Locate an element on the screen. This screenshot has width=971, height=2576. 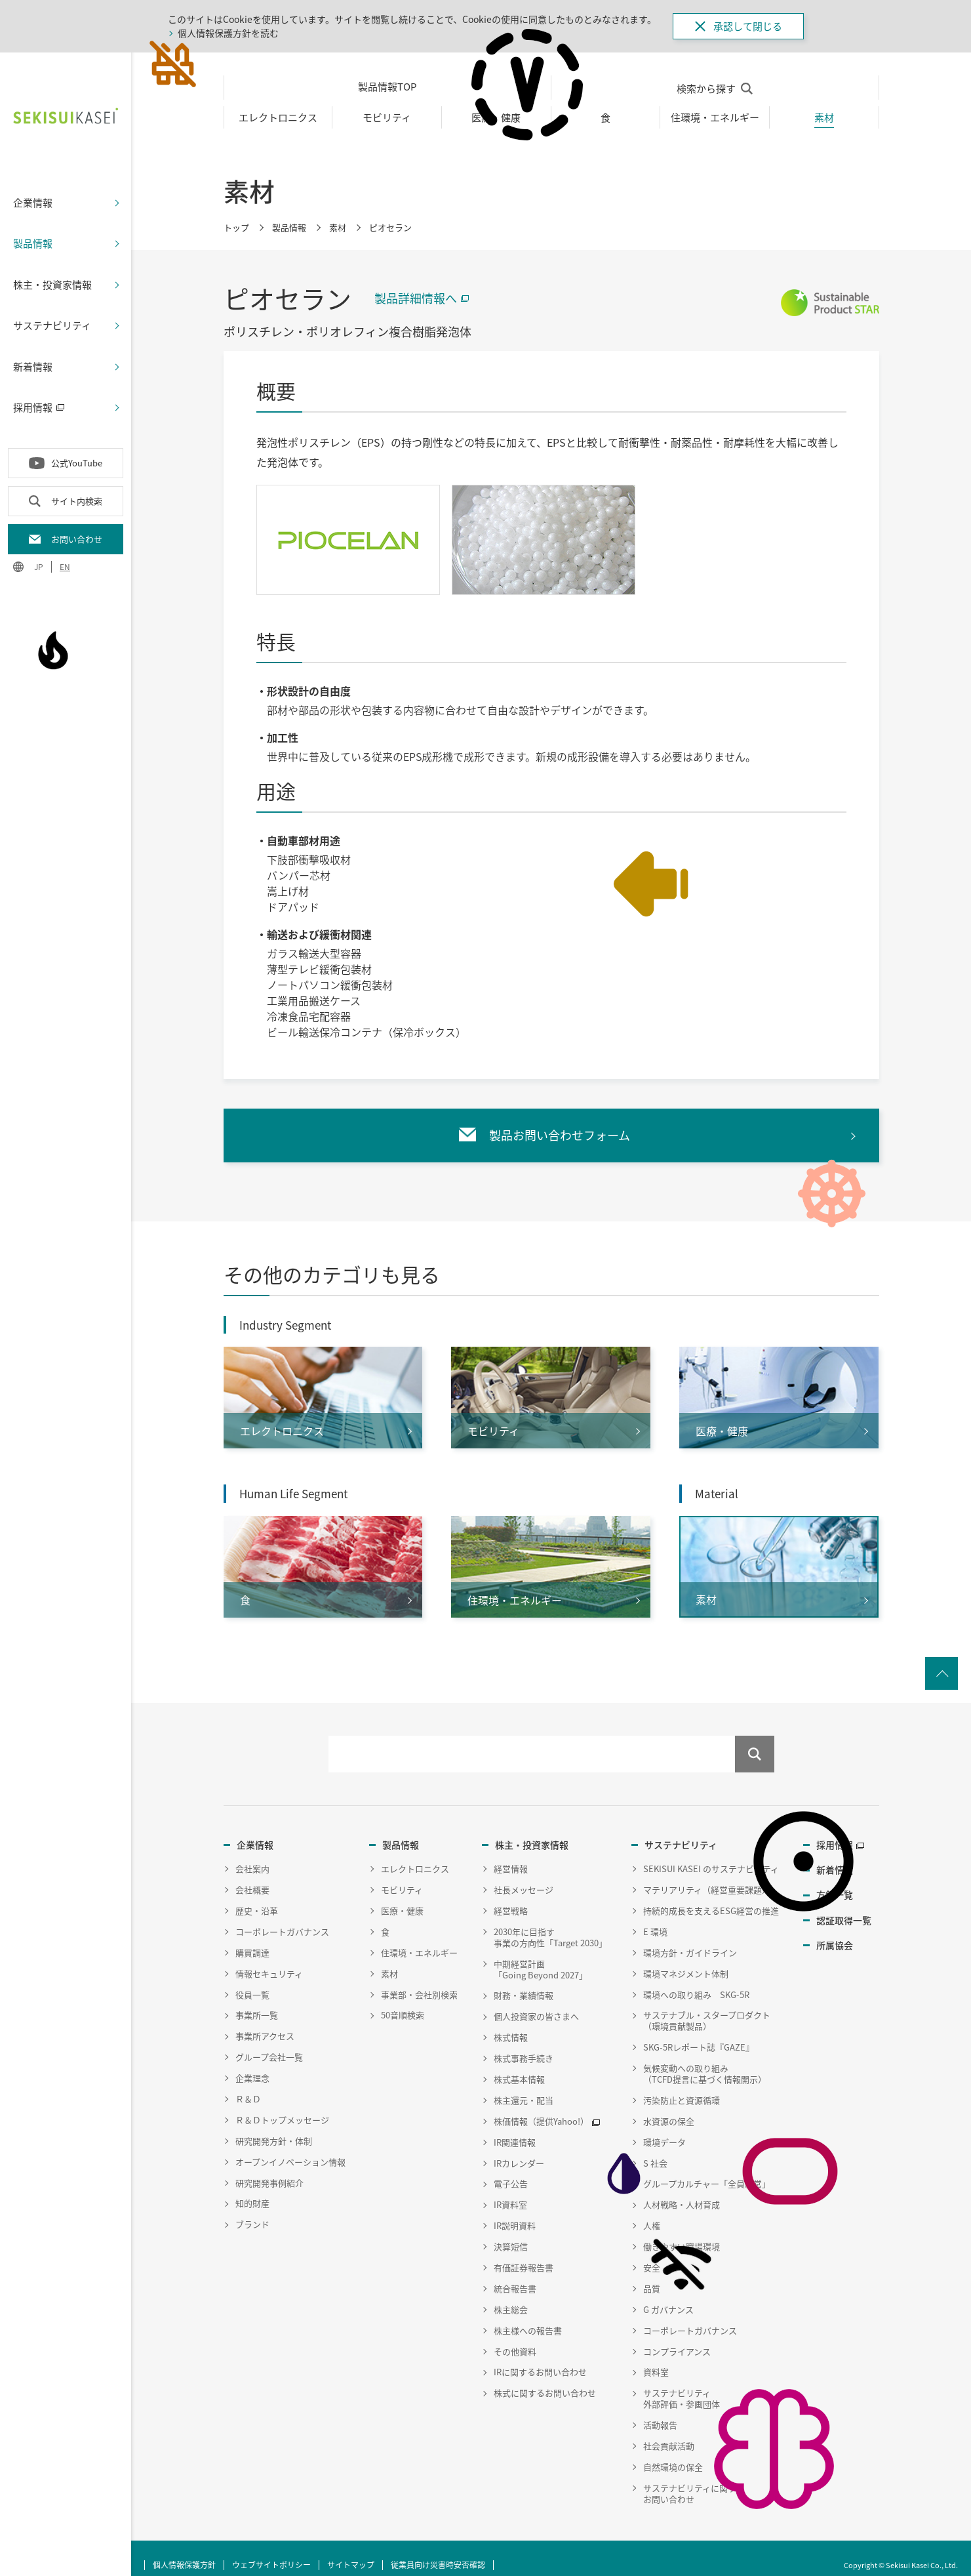
medication or pill tracker is located at coordinates (790, 2171).